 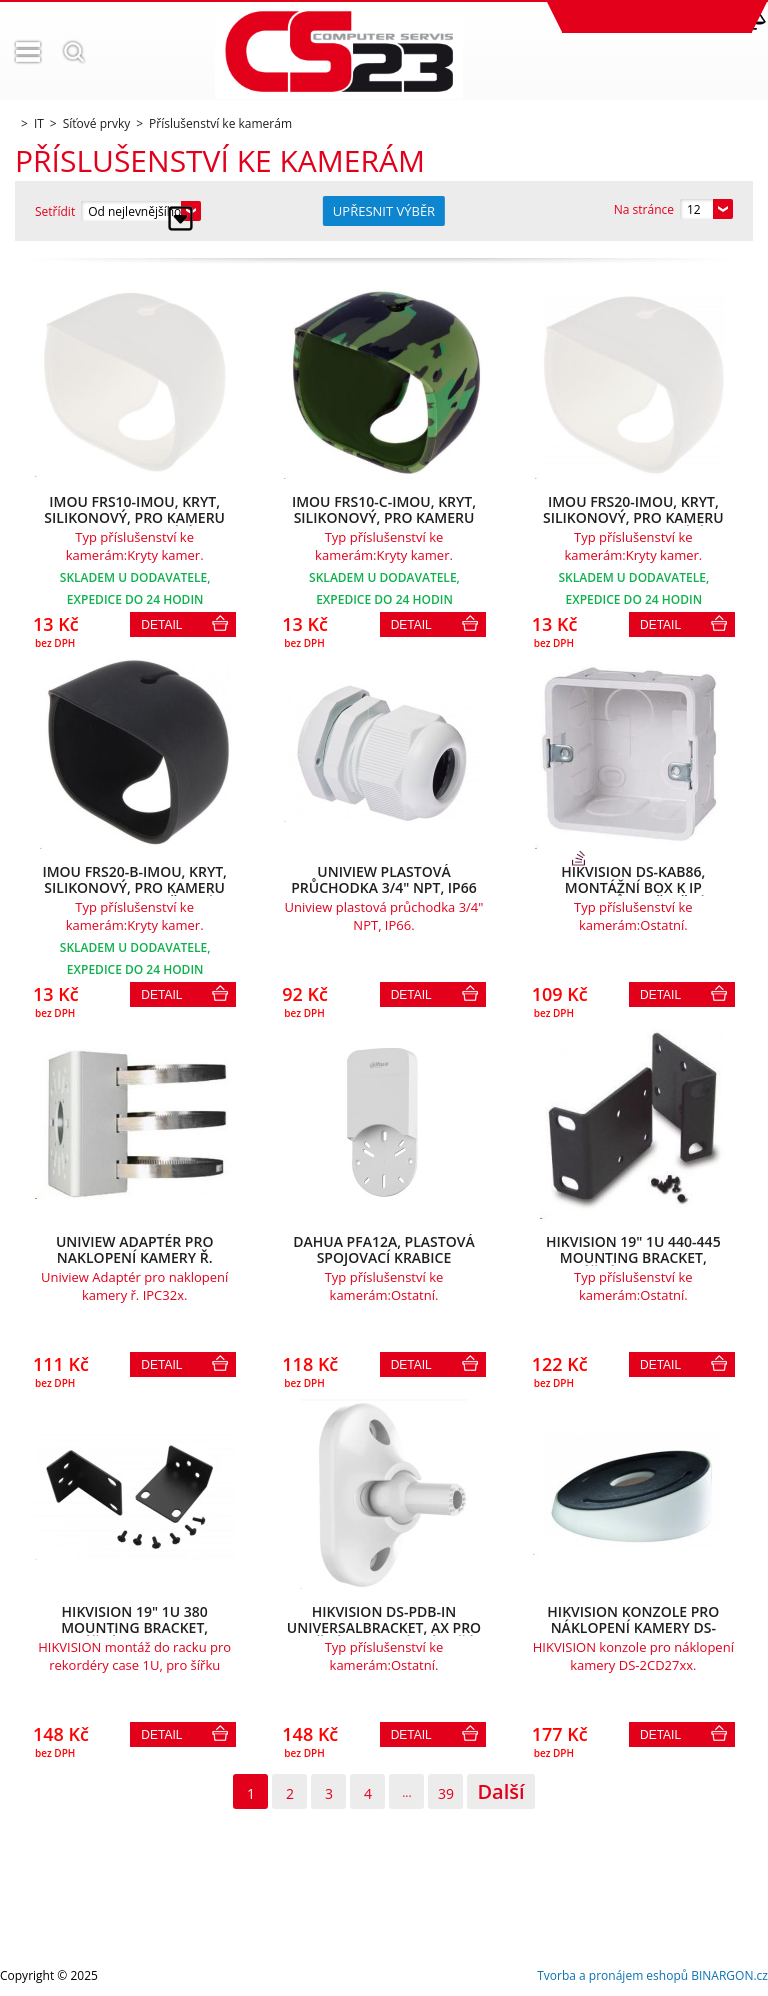 I want to click on visit stack overflow for programming help, so click(x=578, y=858).